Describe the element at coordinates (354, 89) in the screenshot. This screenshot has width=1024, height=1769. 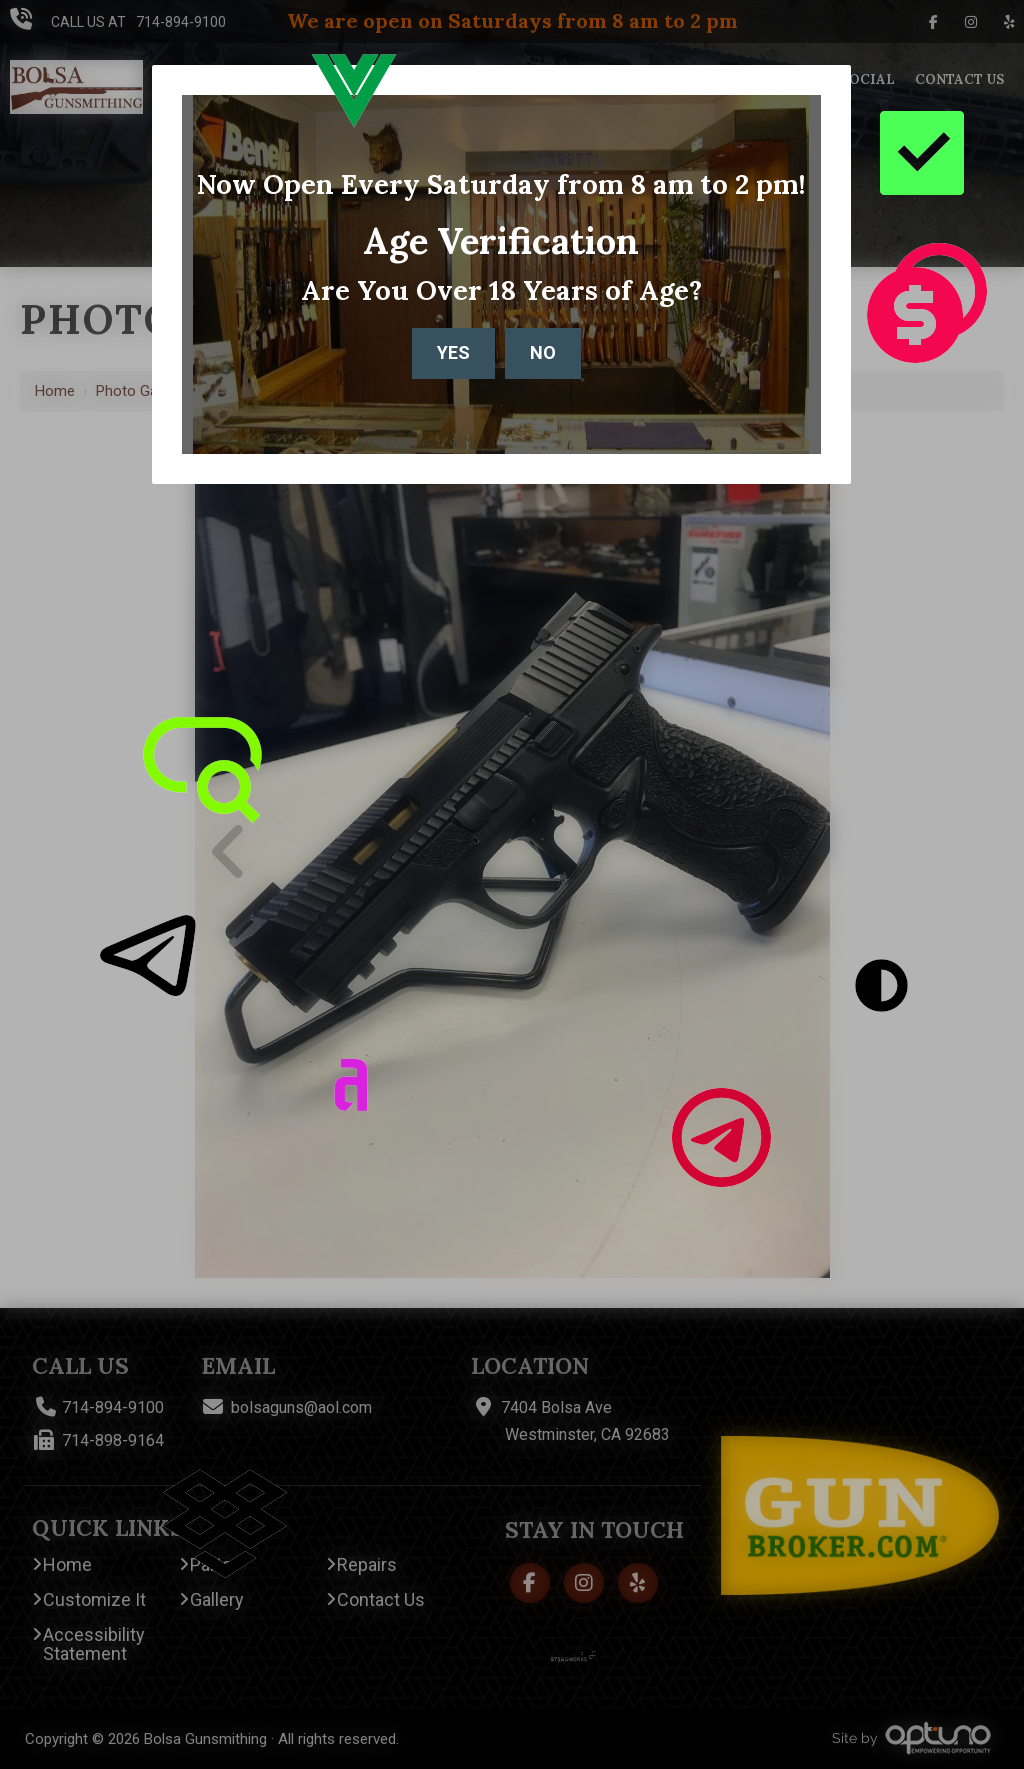
I see `vue.js framework logo` at that location.